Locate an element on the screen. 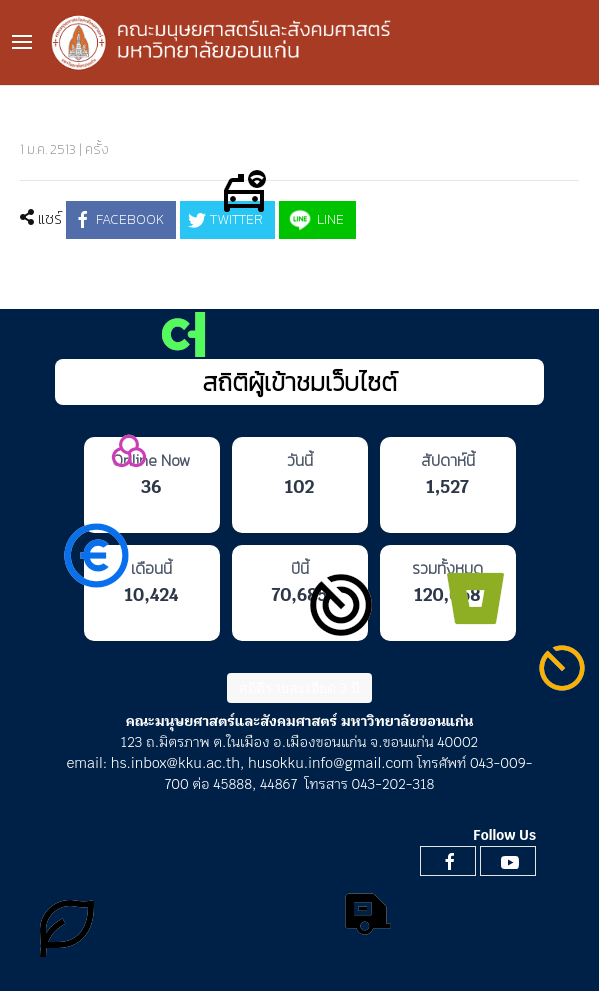  castorama home improvement store logo is located at coordinates (183, 334).